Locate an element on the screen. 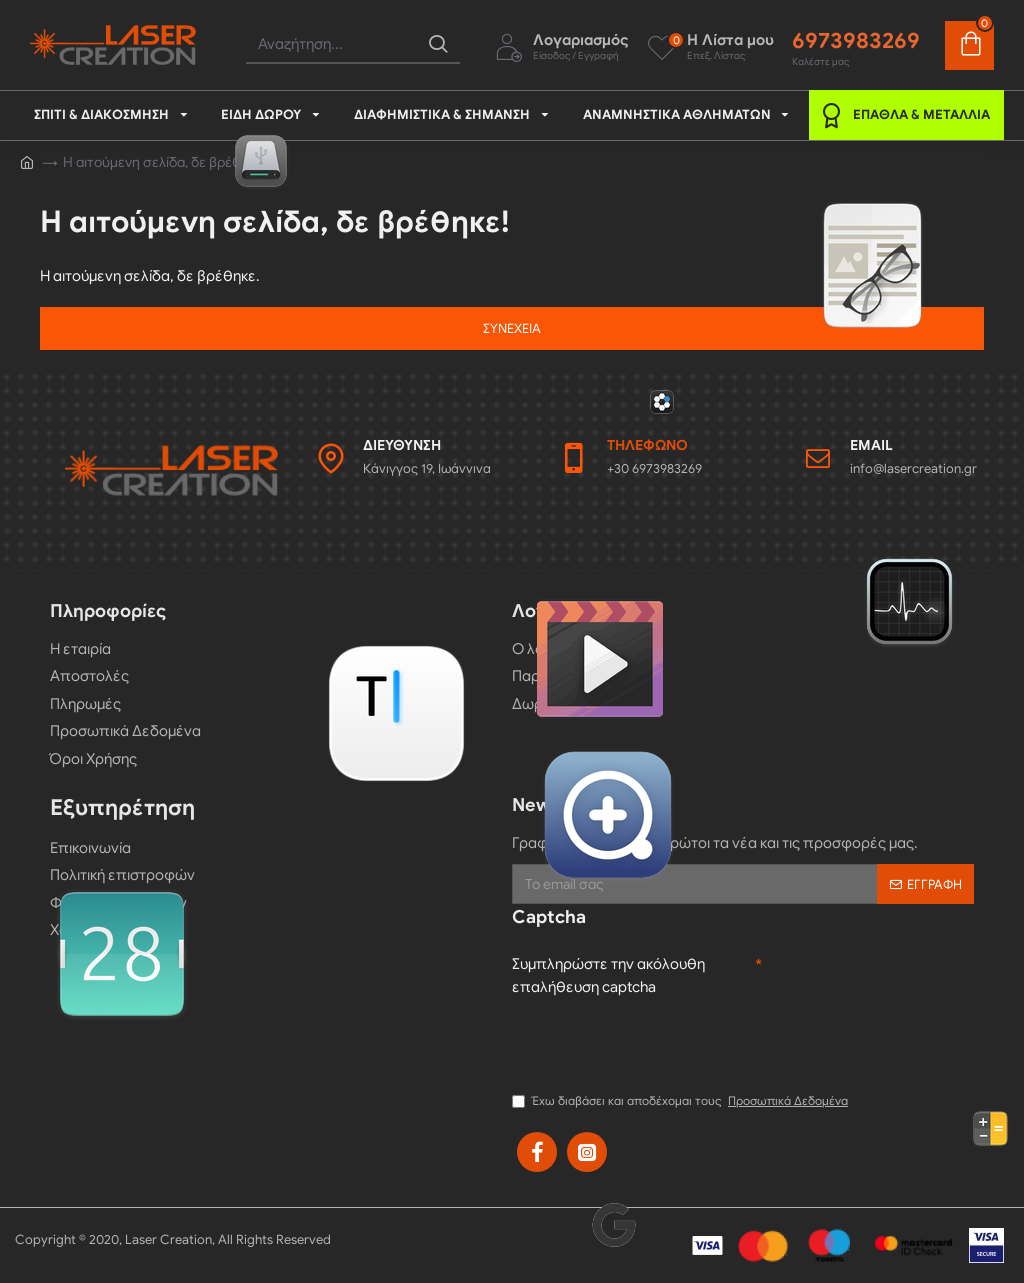 This screenshot has height=1283, width=1024. create a bootable USB drive is located at coordinates (261, 161).